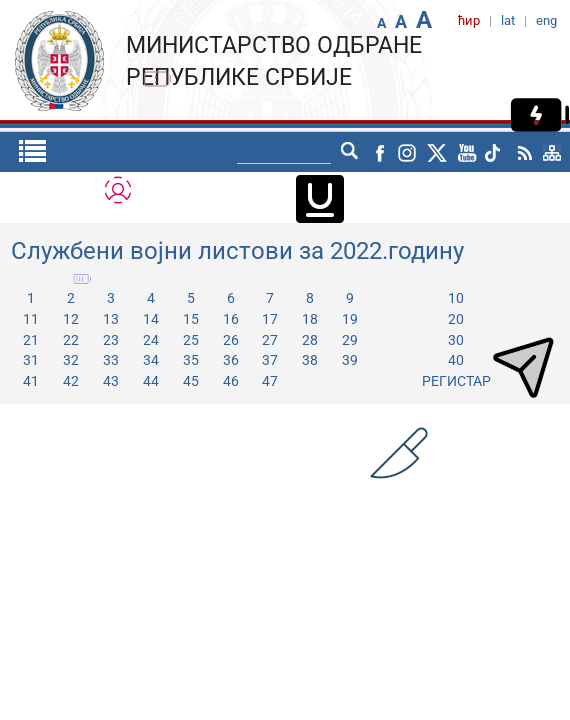 The image size is (570, 720). What do you see at coordinates (320, 199) in the screenshot?
I see `apply underline formatting to selected text` at bounding box center [320, 199].